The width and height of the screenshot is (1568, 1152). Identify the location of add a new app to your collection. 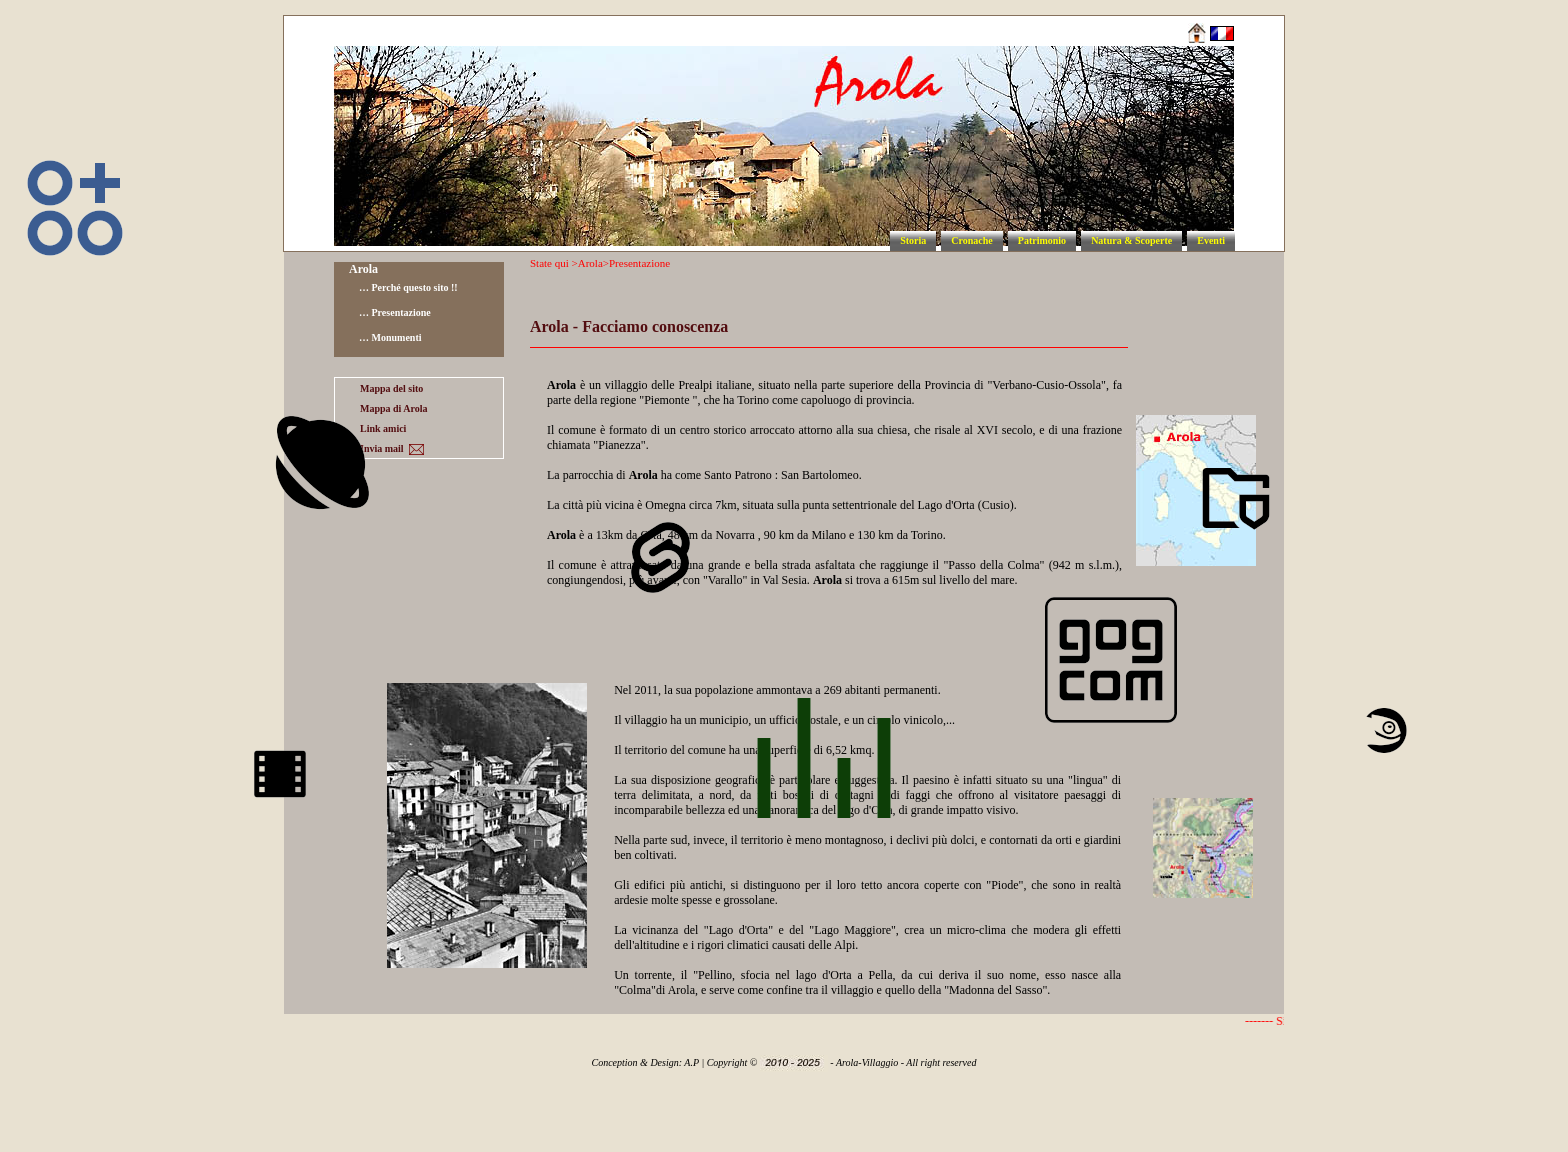
(75, 208).